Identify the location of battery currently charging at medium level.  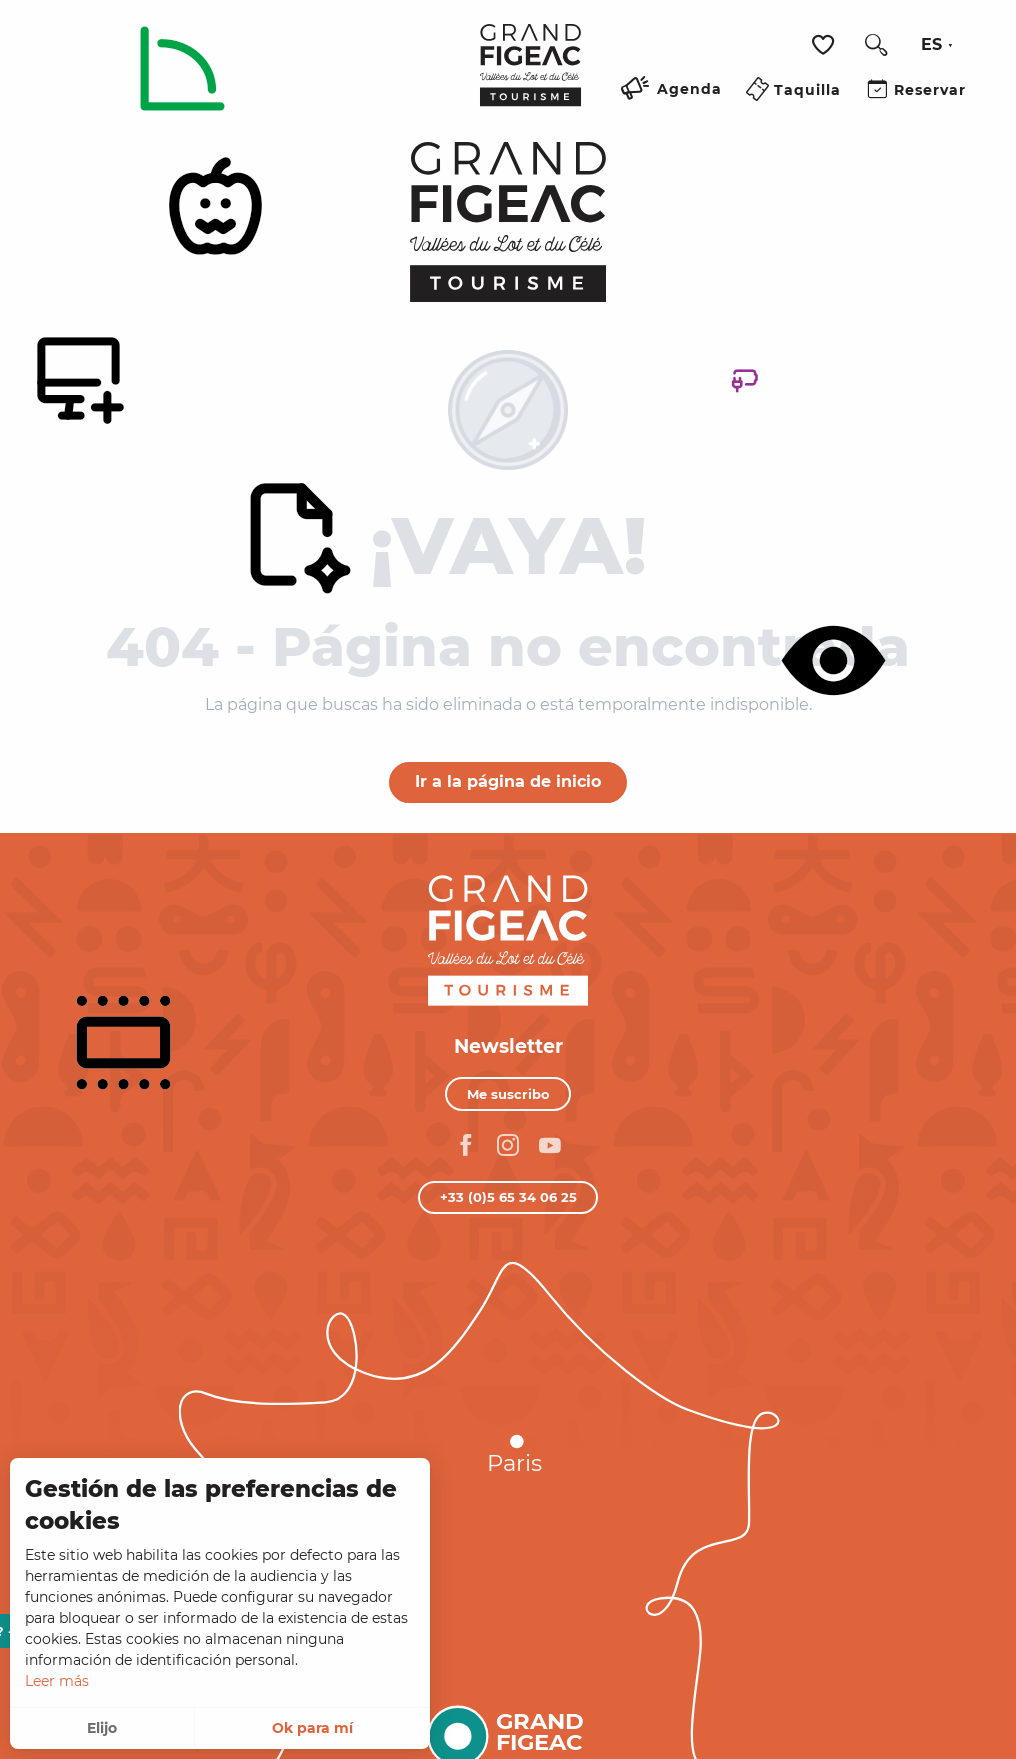
(745, 377).